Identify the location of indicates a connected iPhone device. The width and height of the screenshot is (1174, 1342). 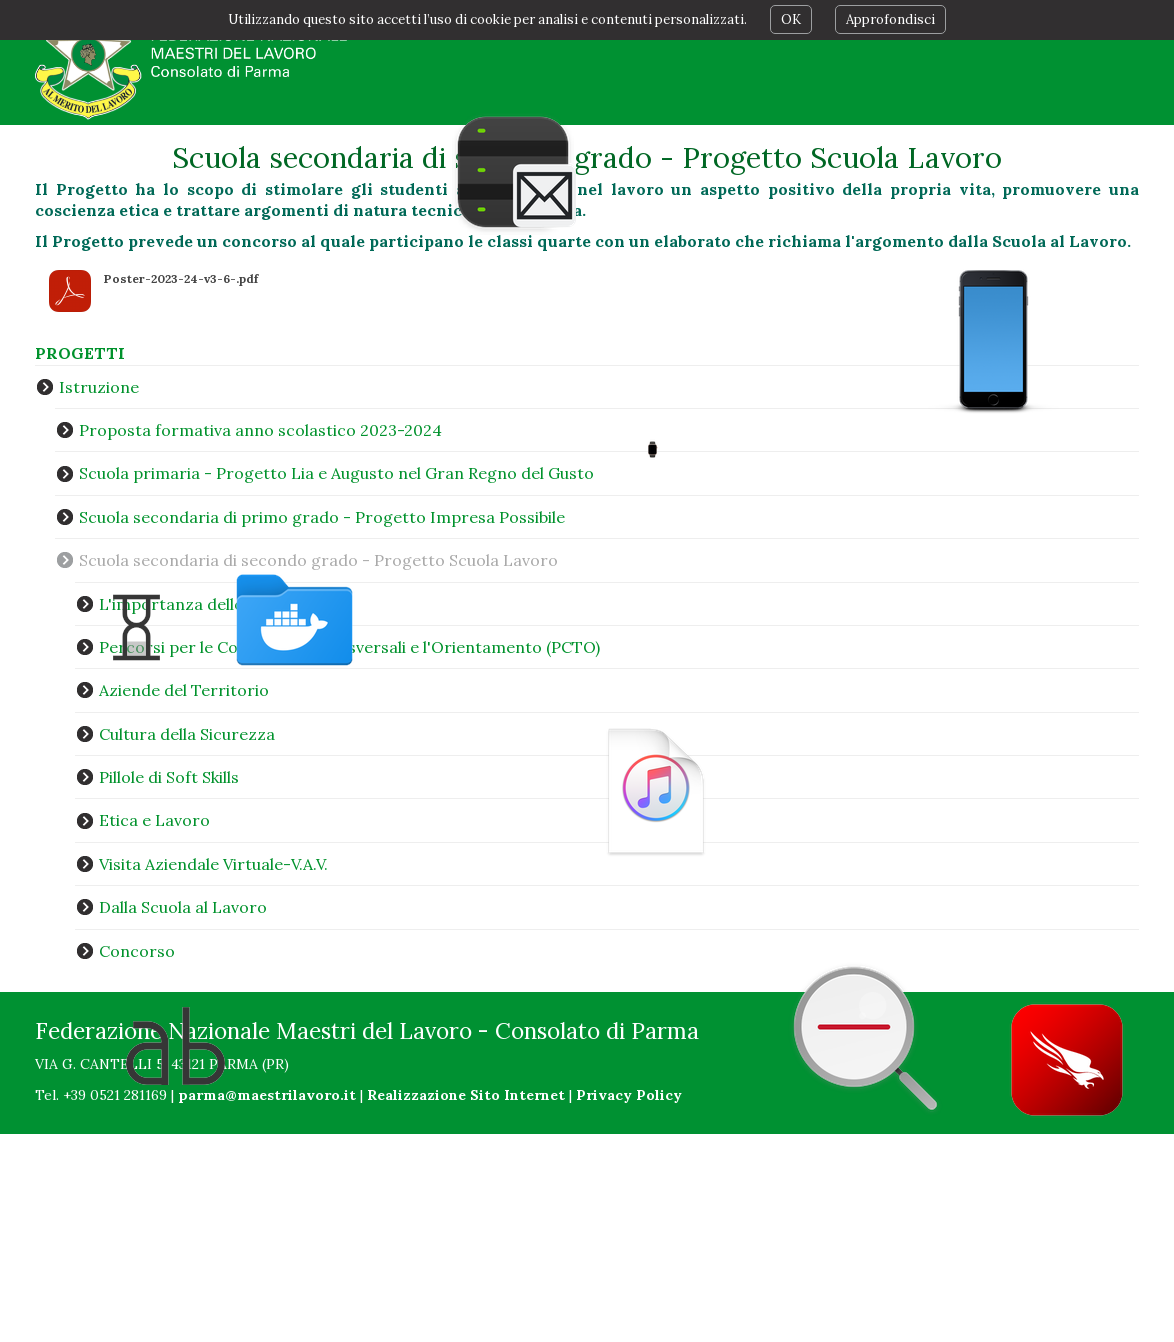
(993, 341).